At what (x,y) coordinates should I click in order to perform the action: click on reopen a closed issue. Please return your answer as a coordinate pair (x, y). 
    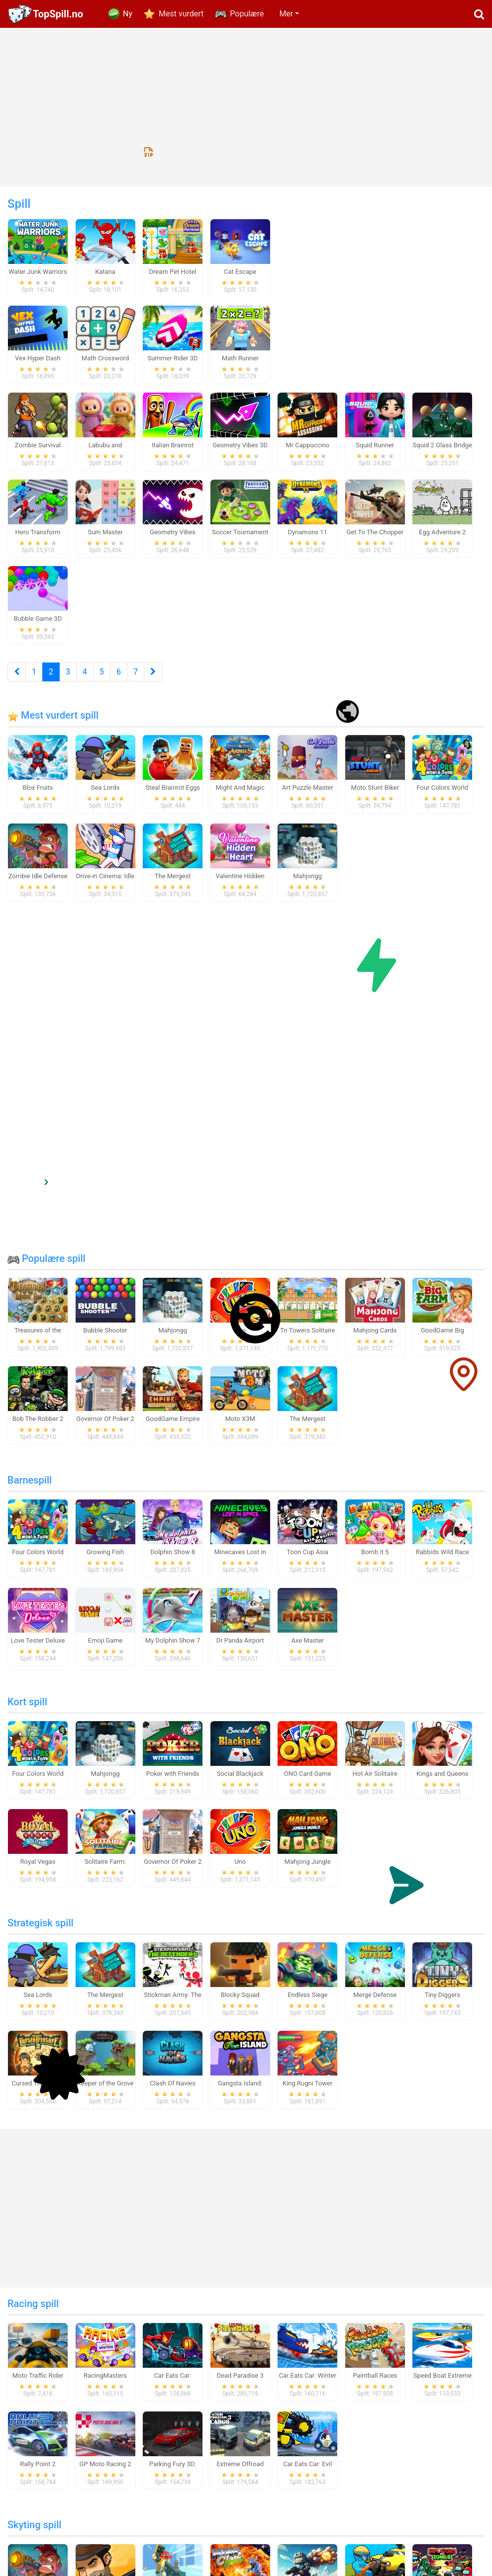
    Looking at the image, I should click on (255, 1318).